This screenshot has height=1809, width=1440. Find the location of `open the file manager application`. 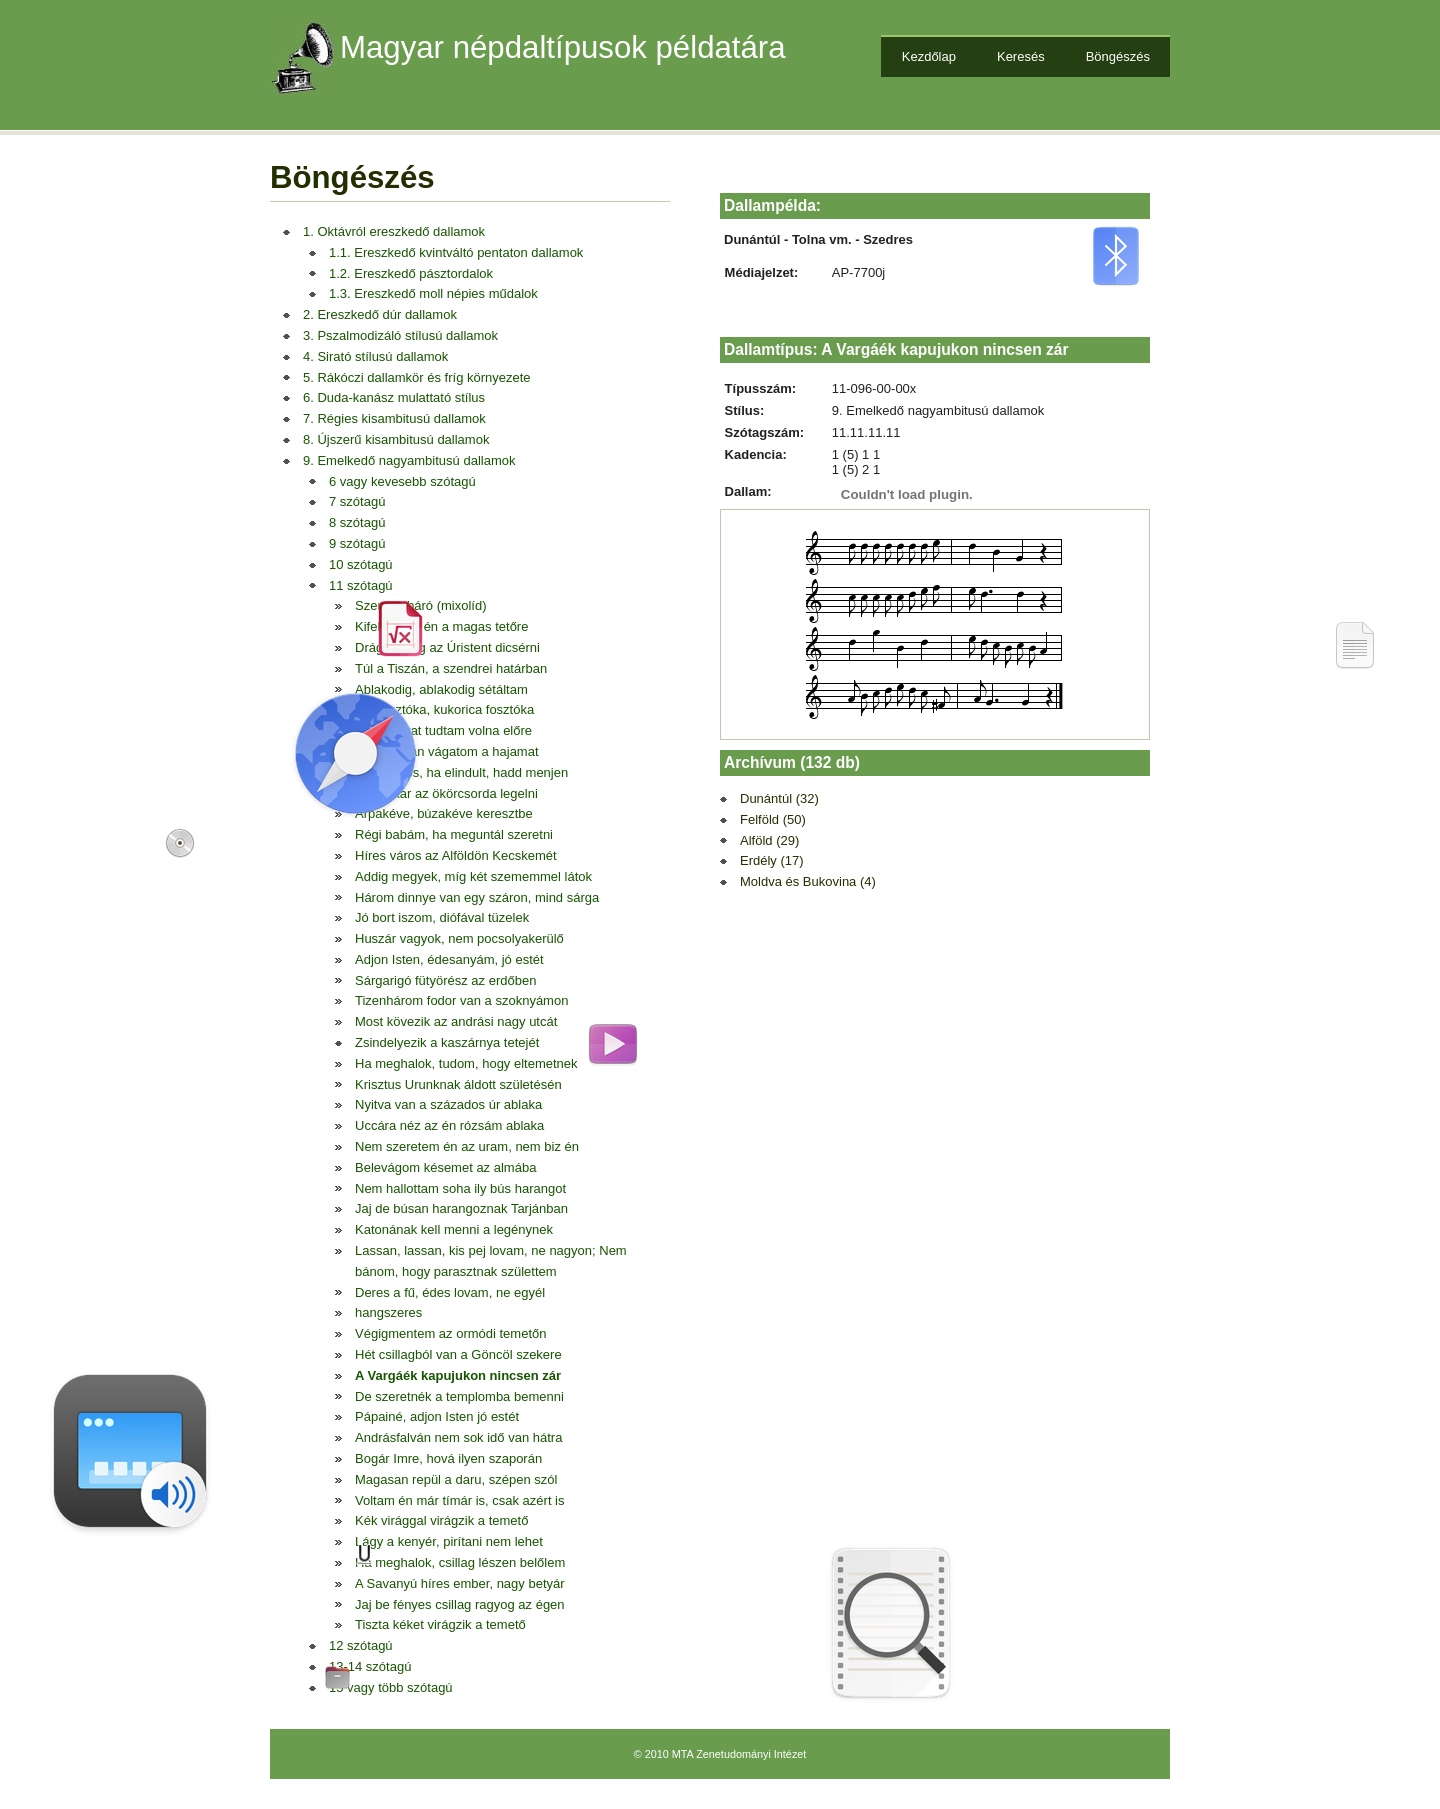

open the file manager application is located at coordinates (337, 1677).